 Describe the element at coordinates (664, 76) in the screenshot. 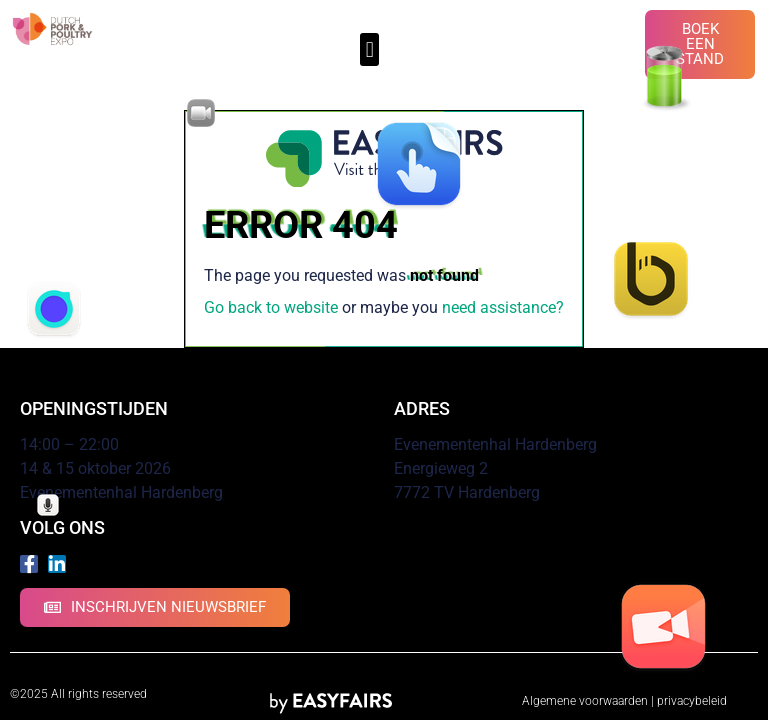

I see `view current battery level` at that location.